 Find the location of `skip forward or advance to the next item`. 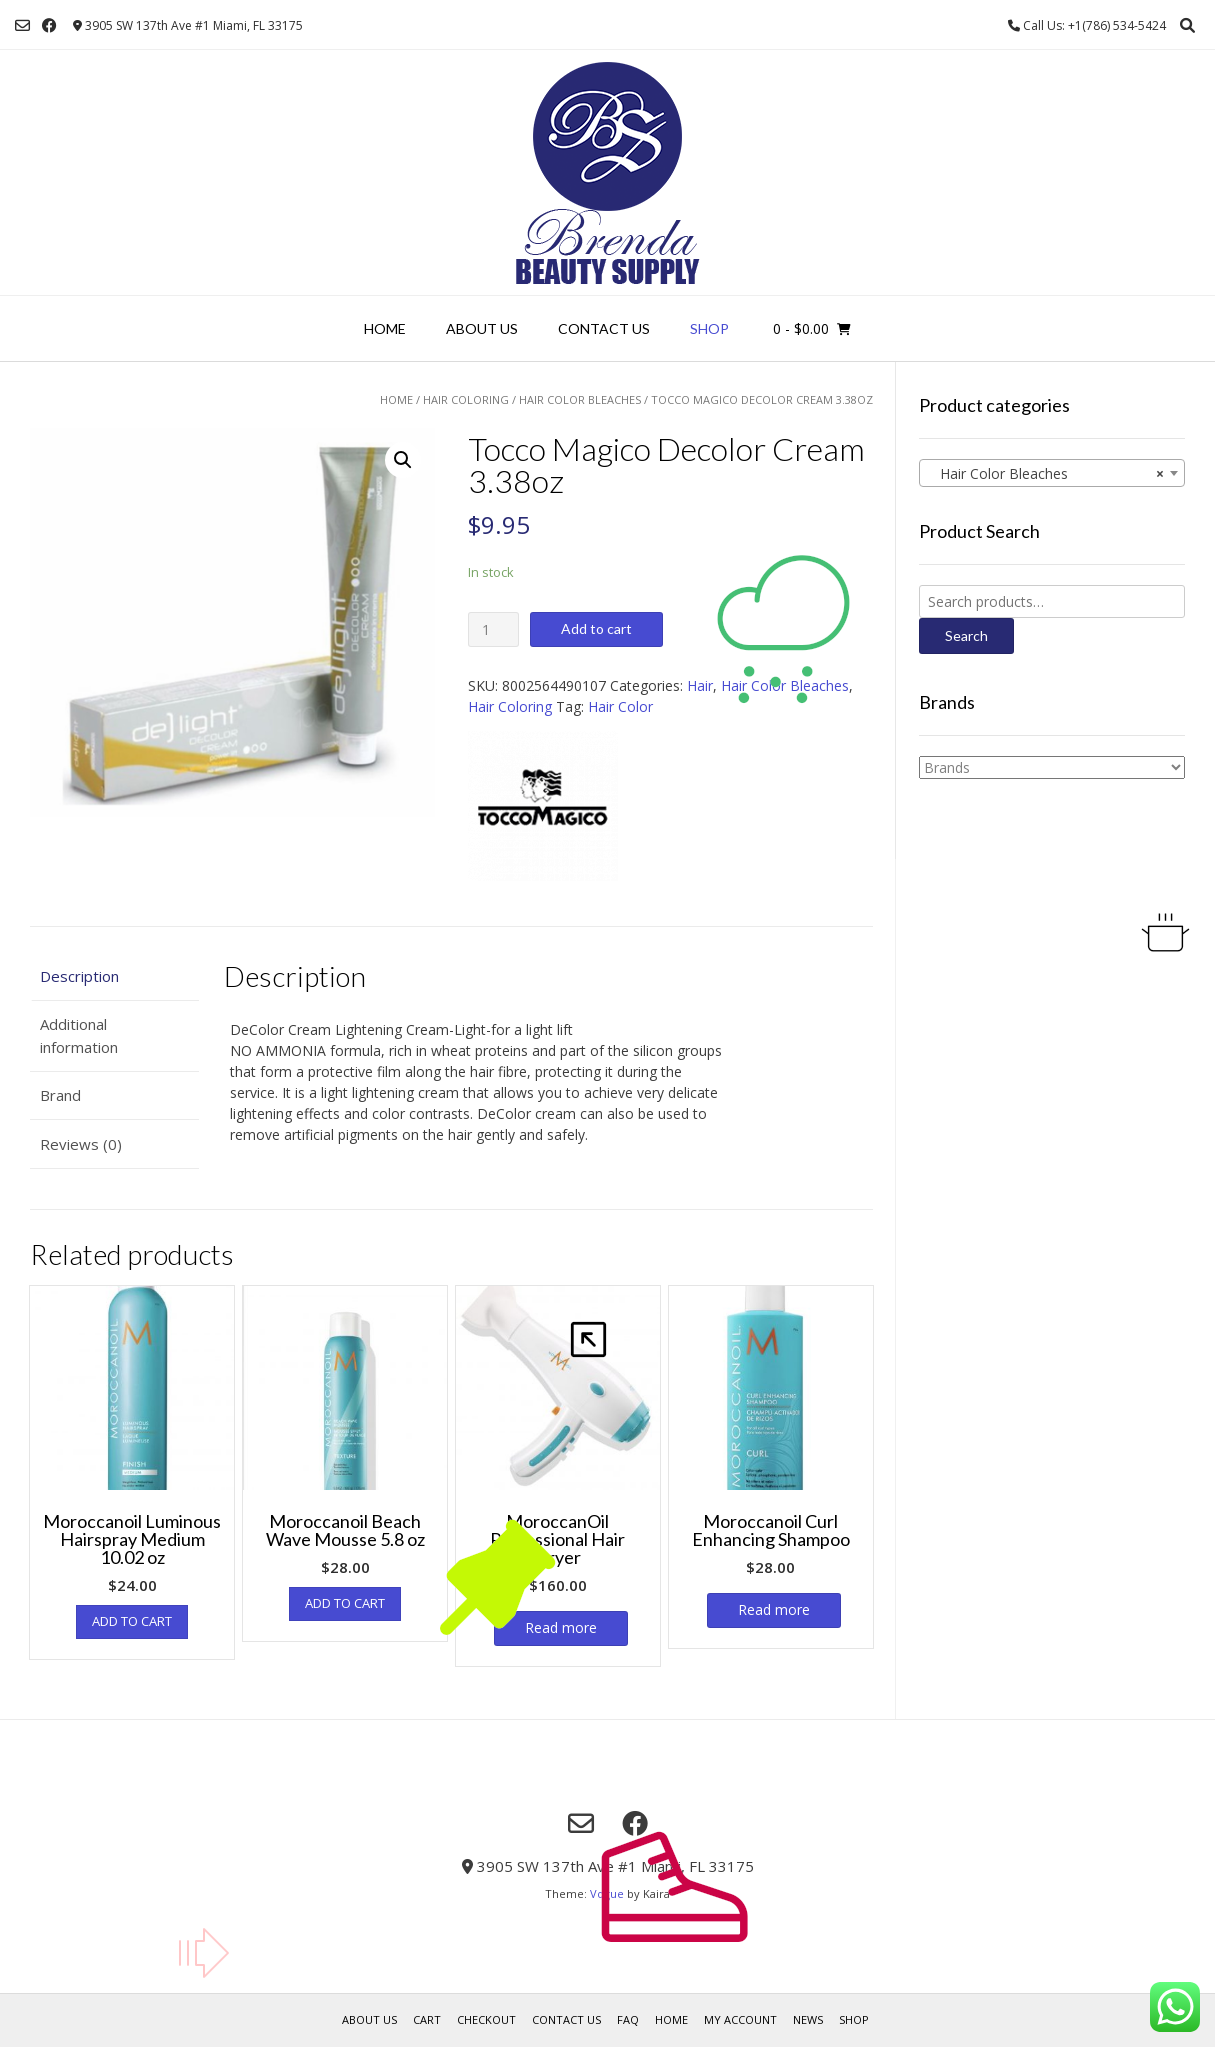

skip forward or advance to the next item is located at coordinates (202, 1953).